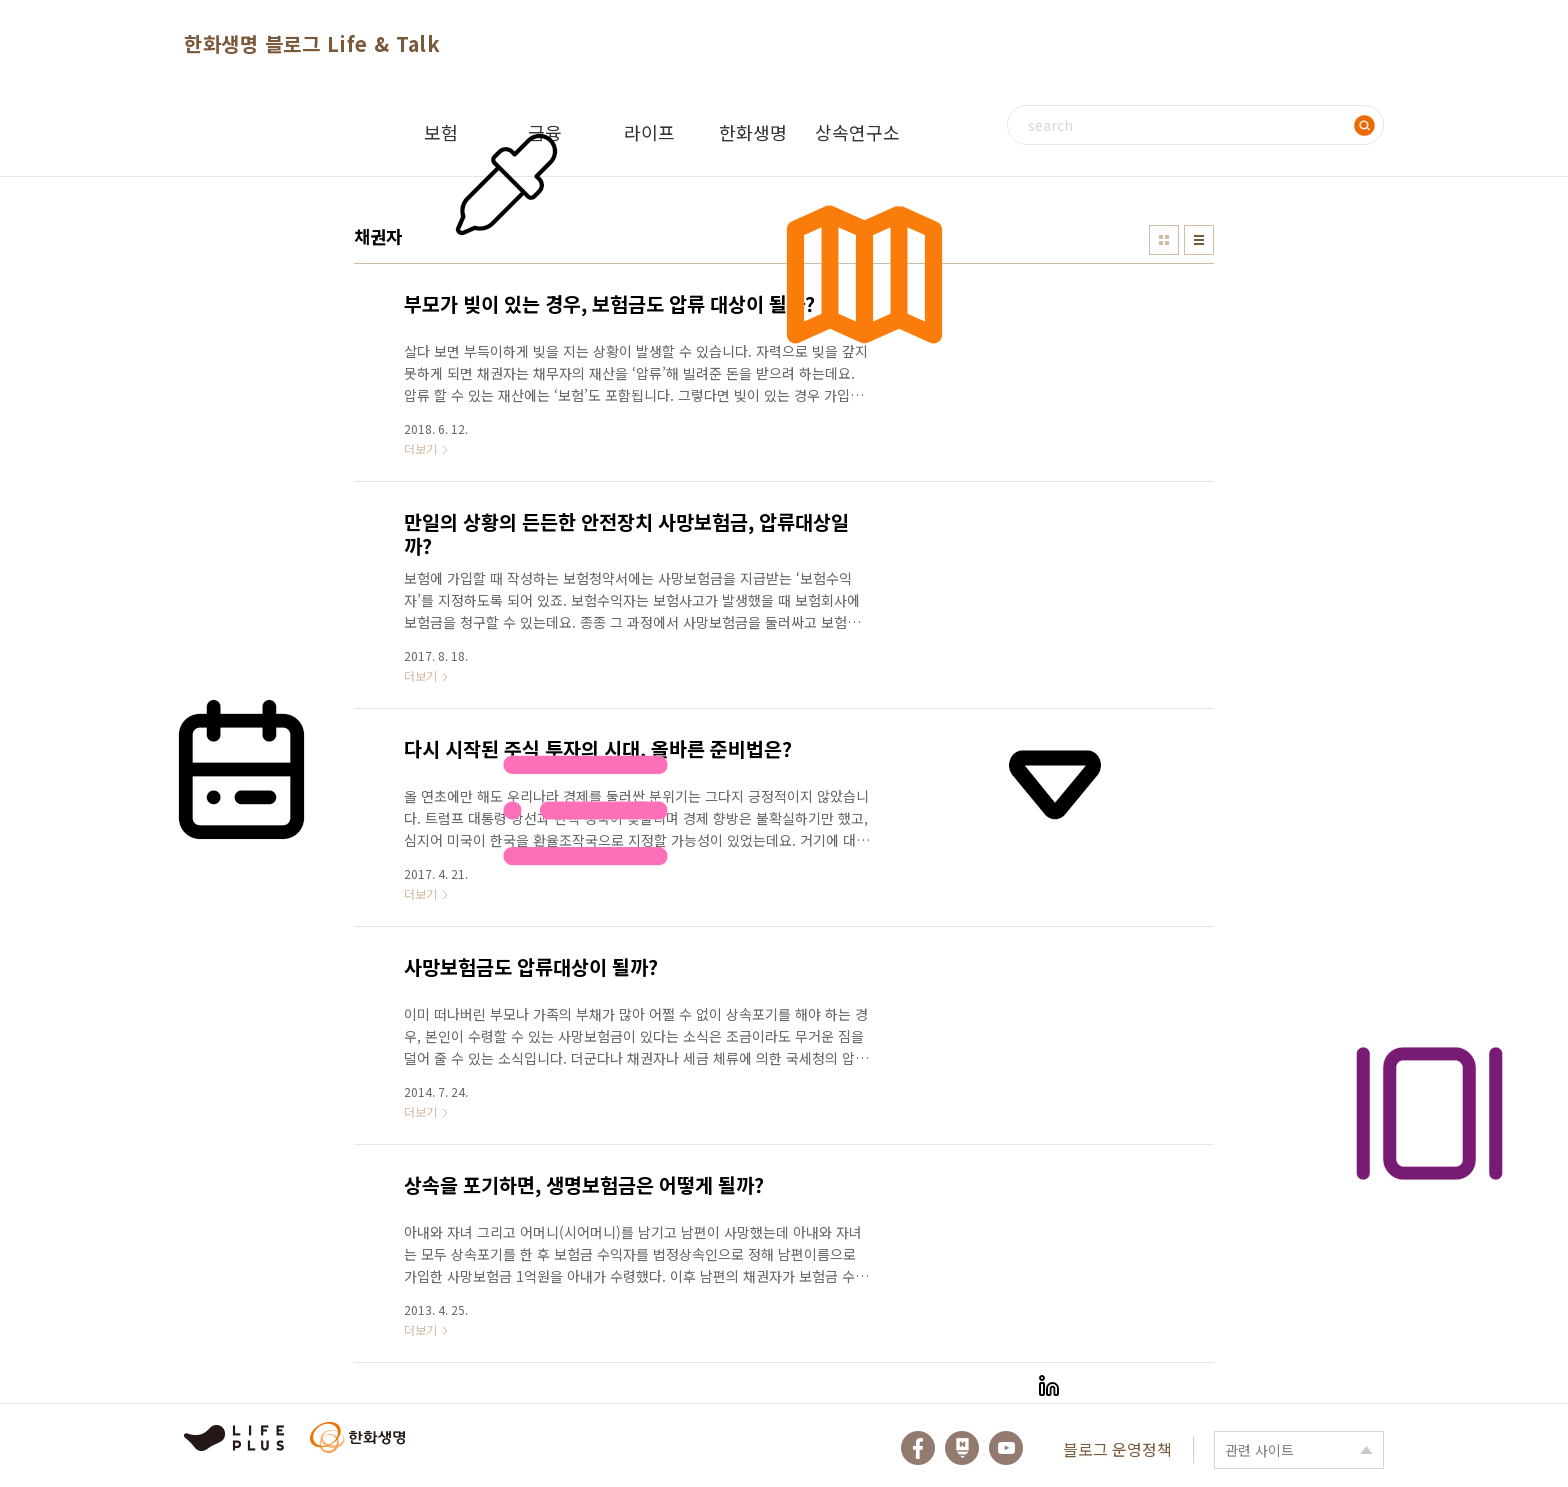  Describe the element at coordinates (1049, 1386) in the screenshot. I see `connect with linkedin` at that location.